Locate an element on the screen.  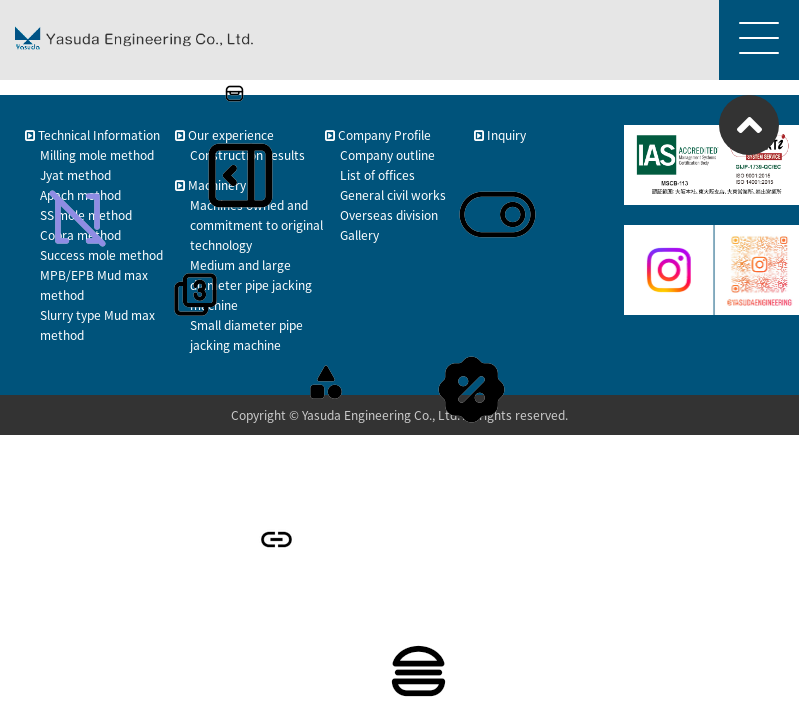
disable code block or syntax formatting is located at coordinates (77, 218).